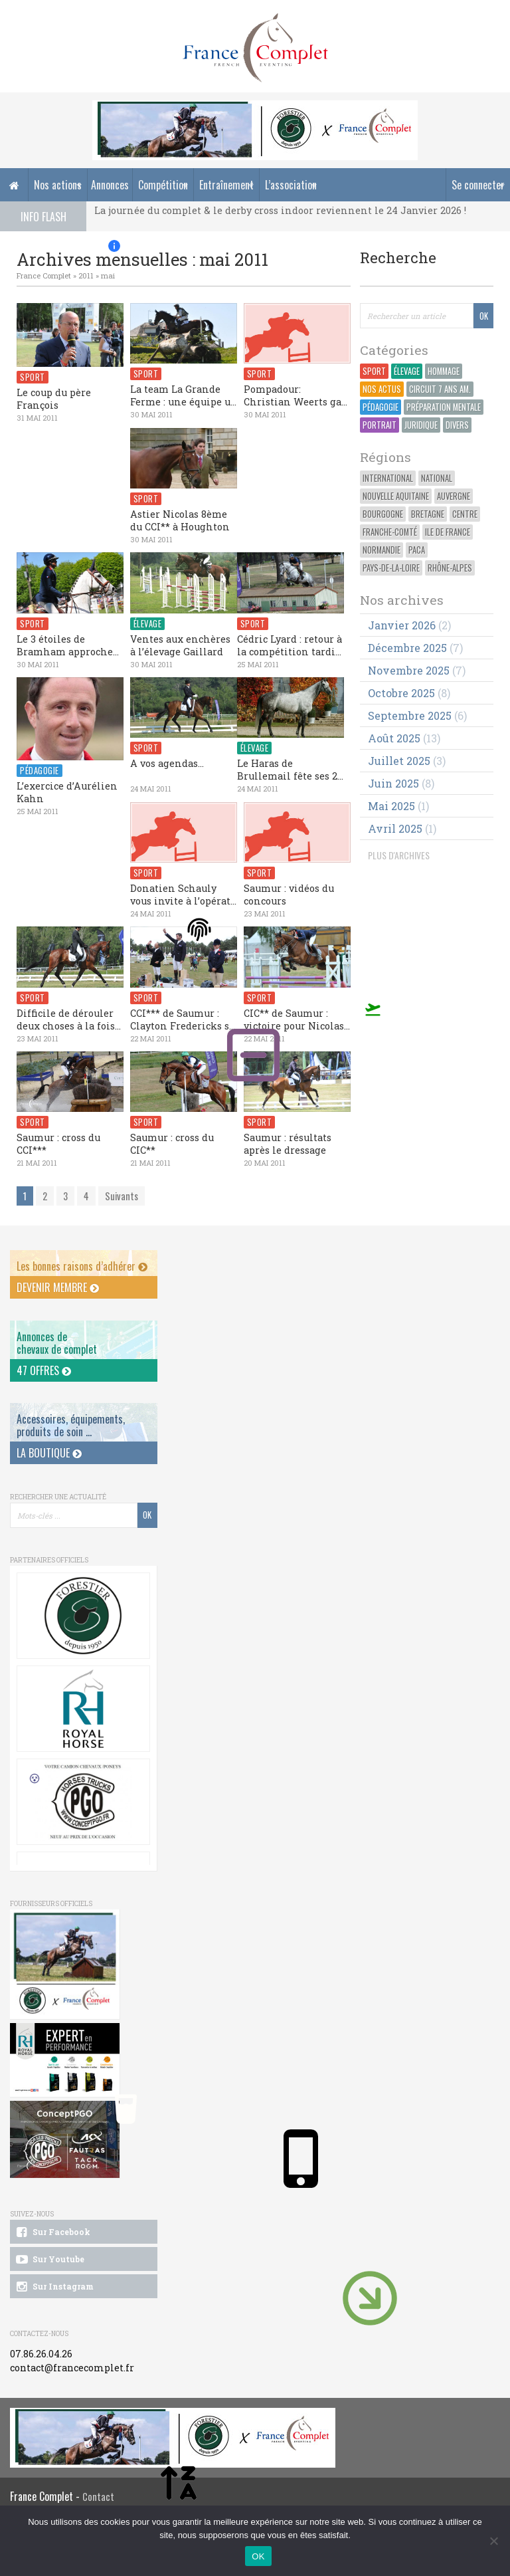 The height and width of the screenshot is (2576, 510). I want to click on authenticate with biometric fingerprint, so click(199, 930).